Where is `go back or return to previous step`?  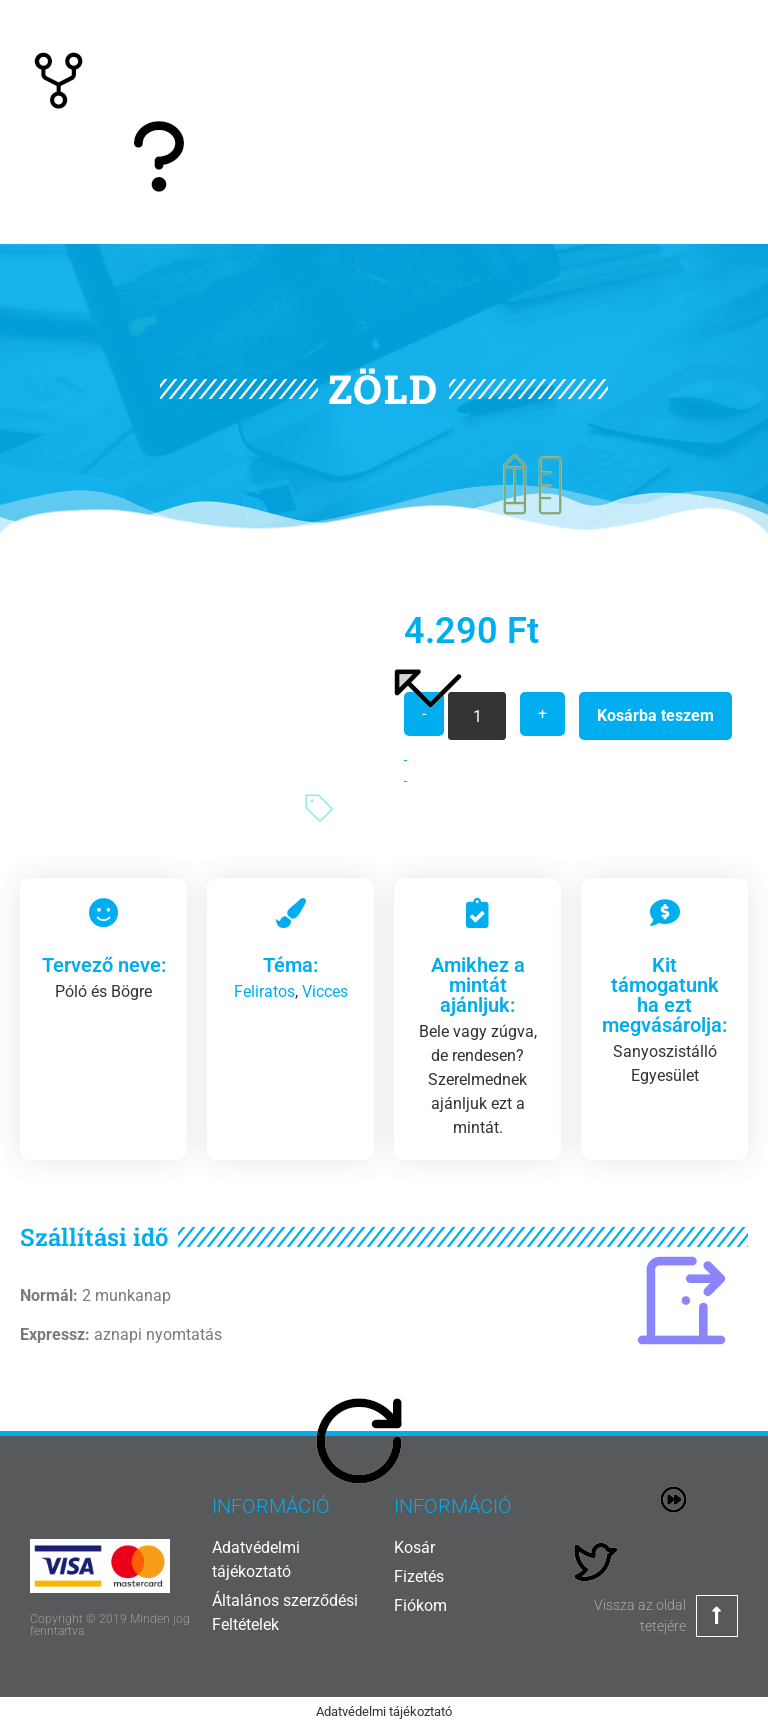 go back or return to previous step is located at coordinates (428, 686).